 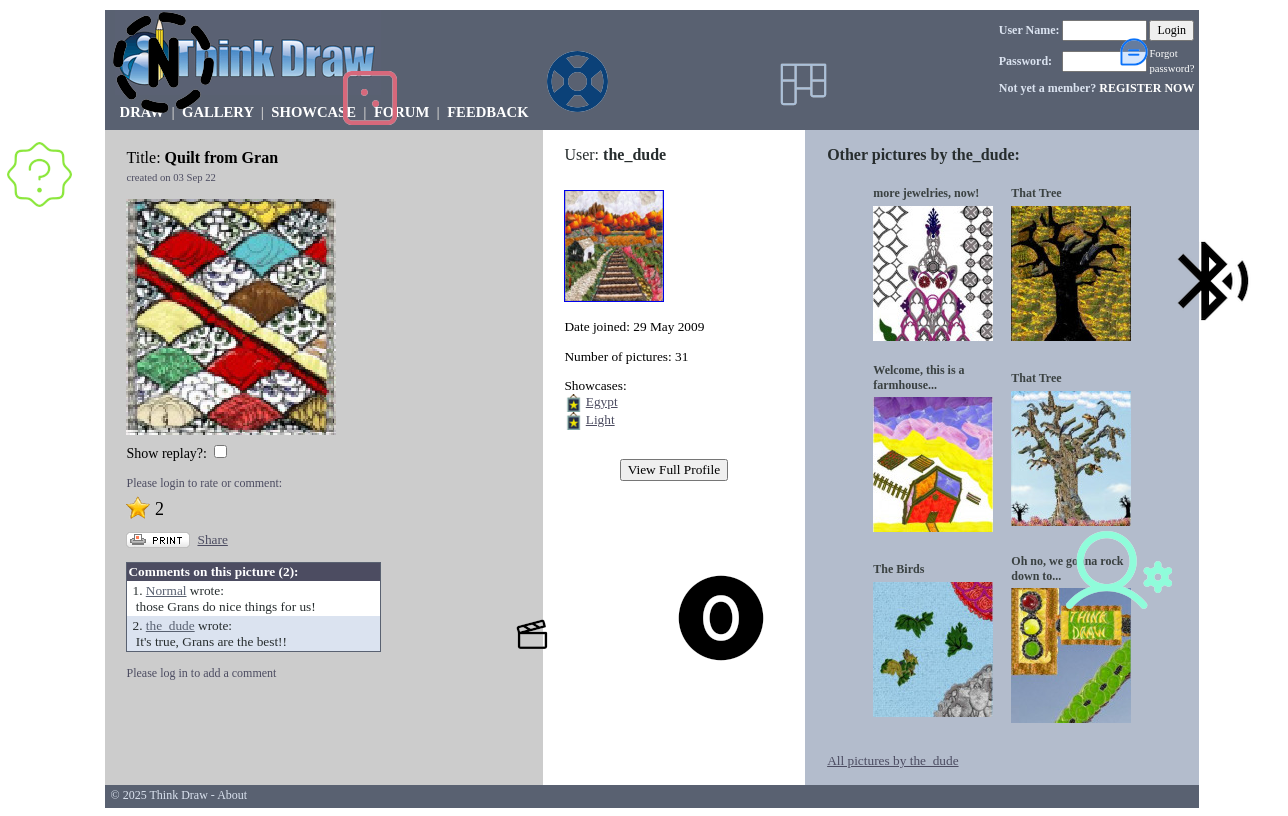 What do you see at coordinates (1115, 573) in the screenshot?
I see `access user settings` at bounding box center [1115, 573].